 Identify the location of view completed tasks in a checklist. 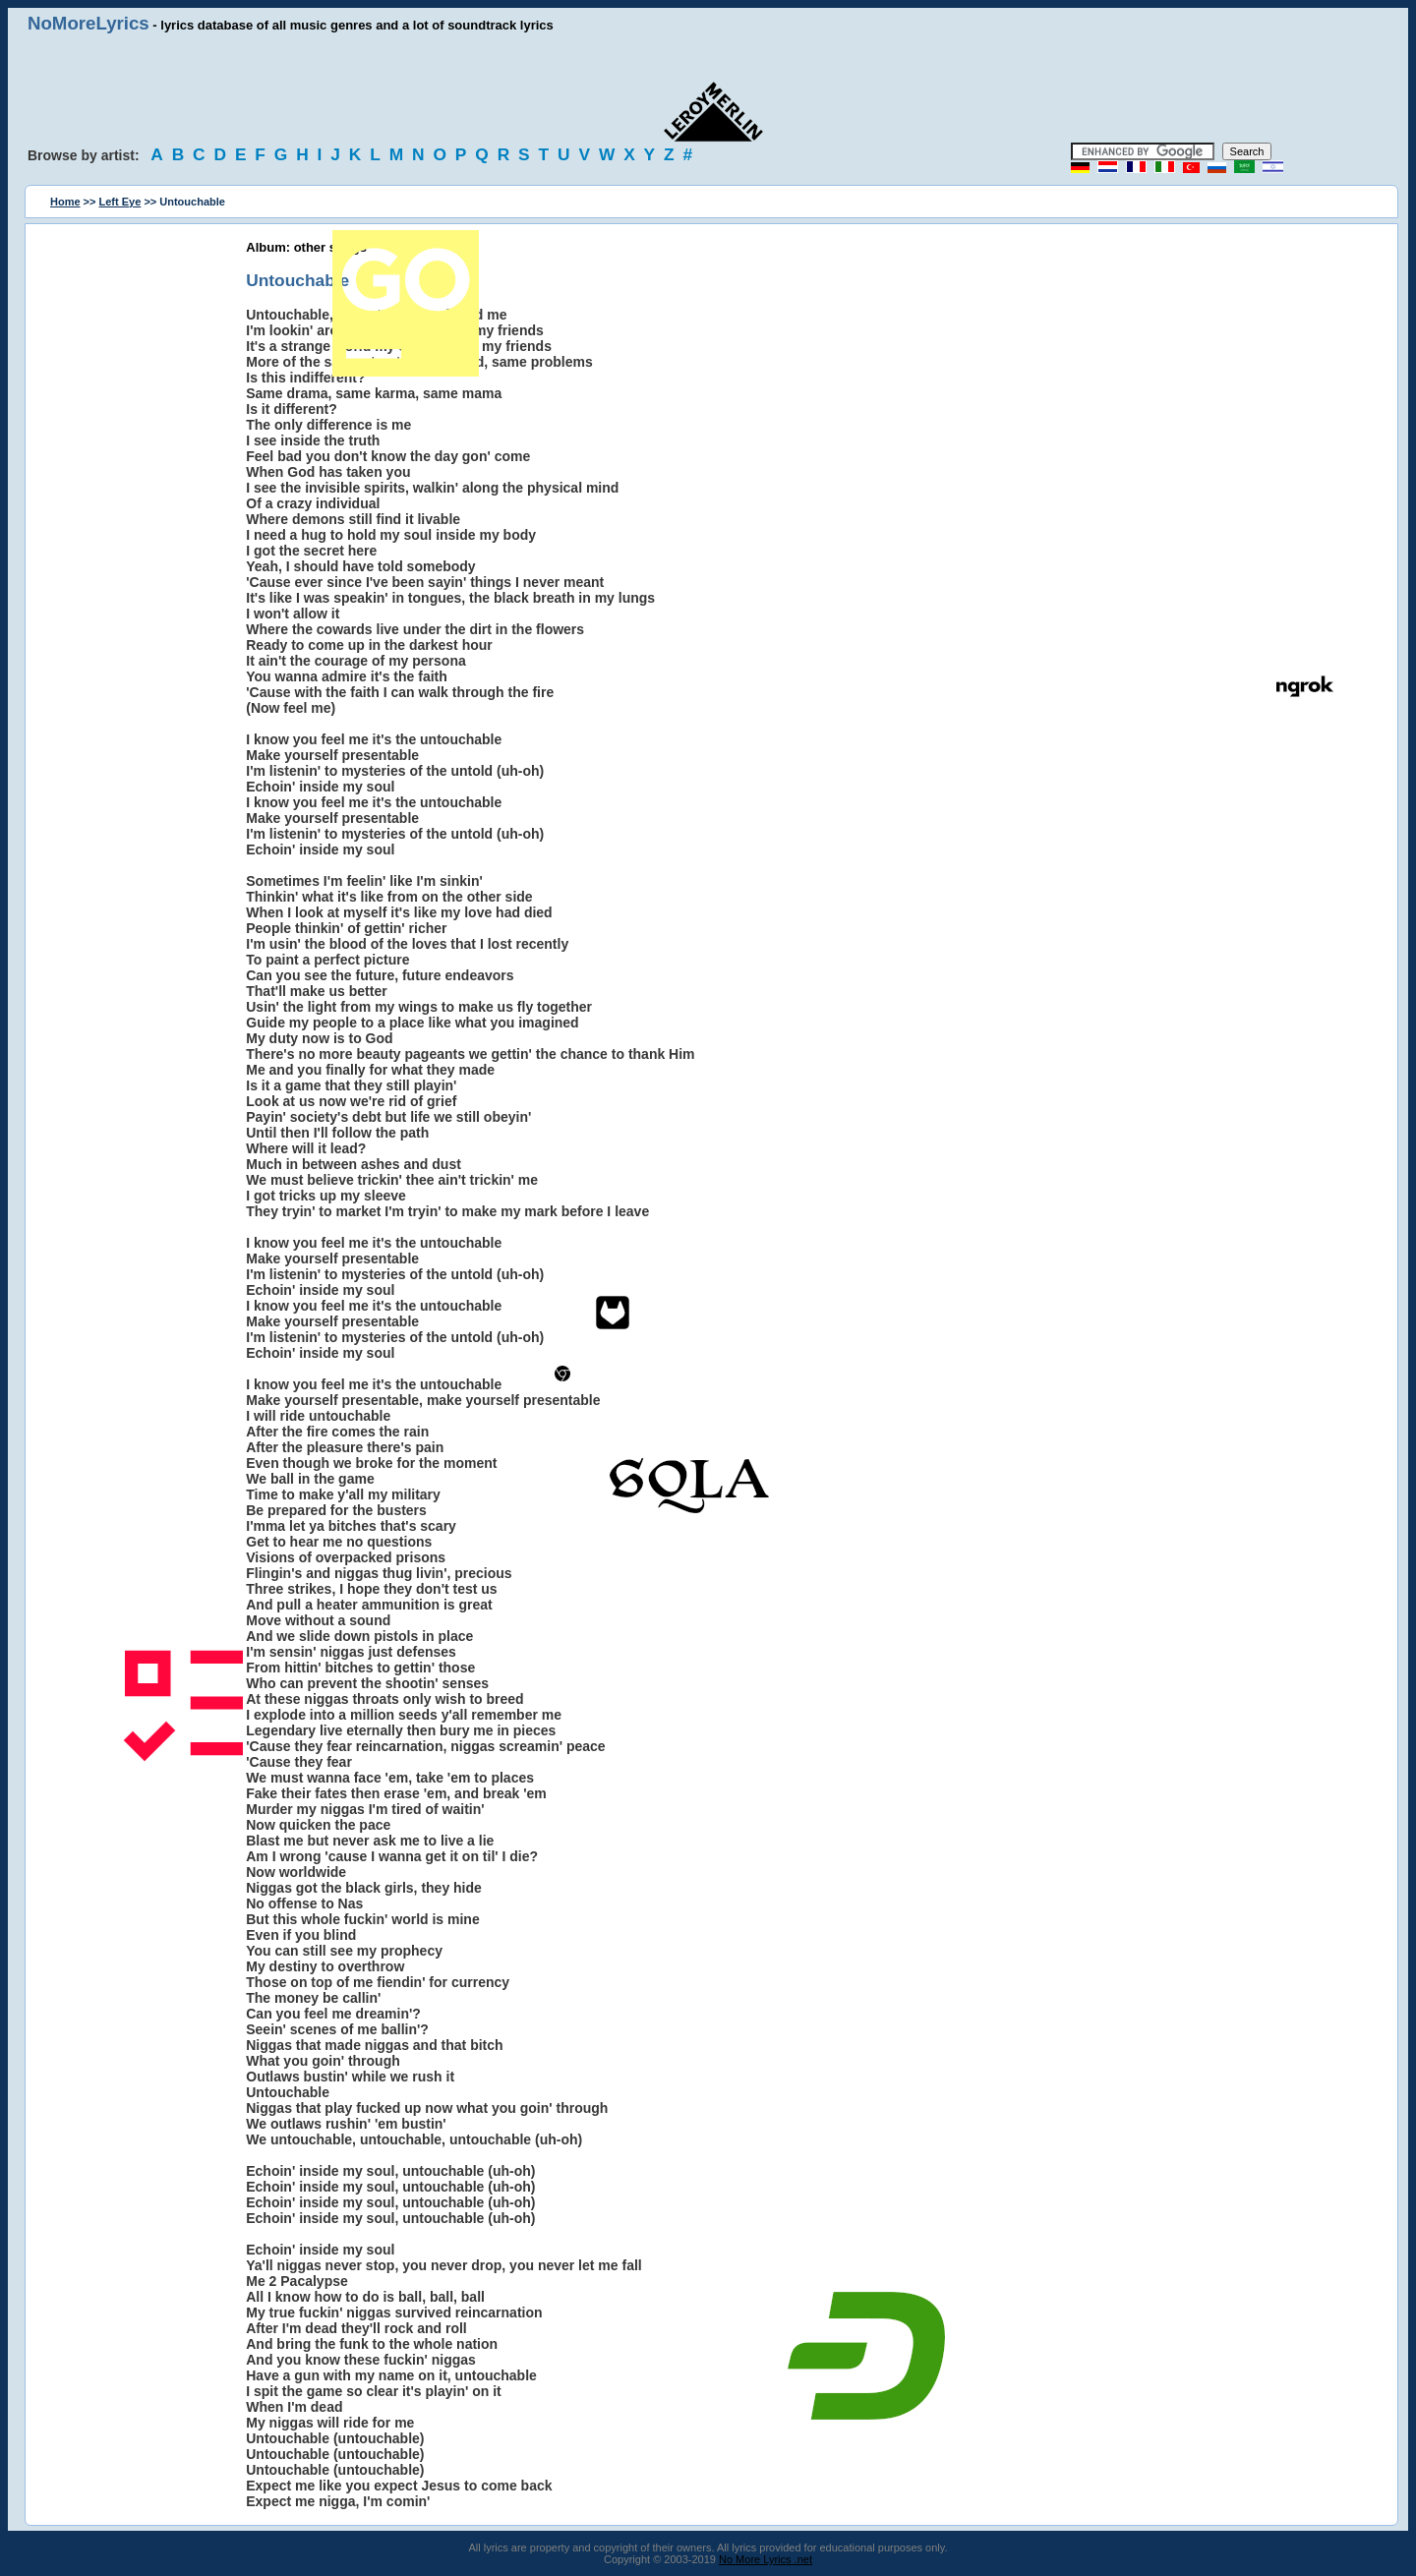
(184, 1703).